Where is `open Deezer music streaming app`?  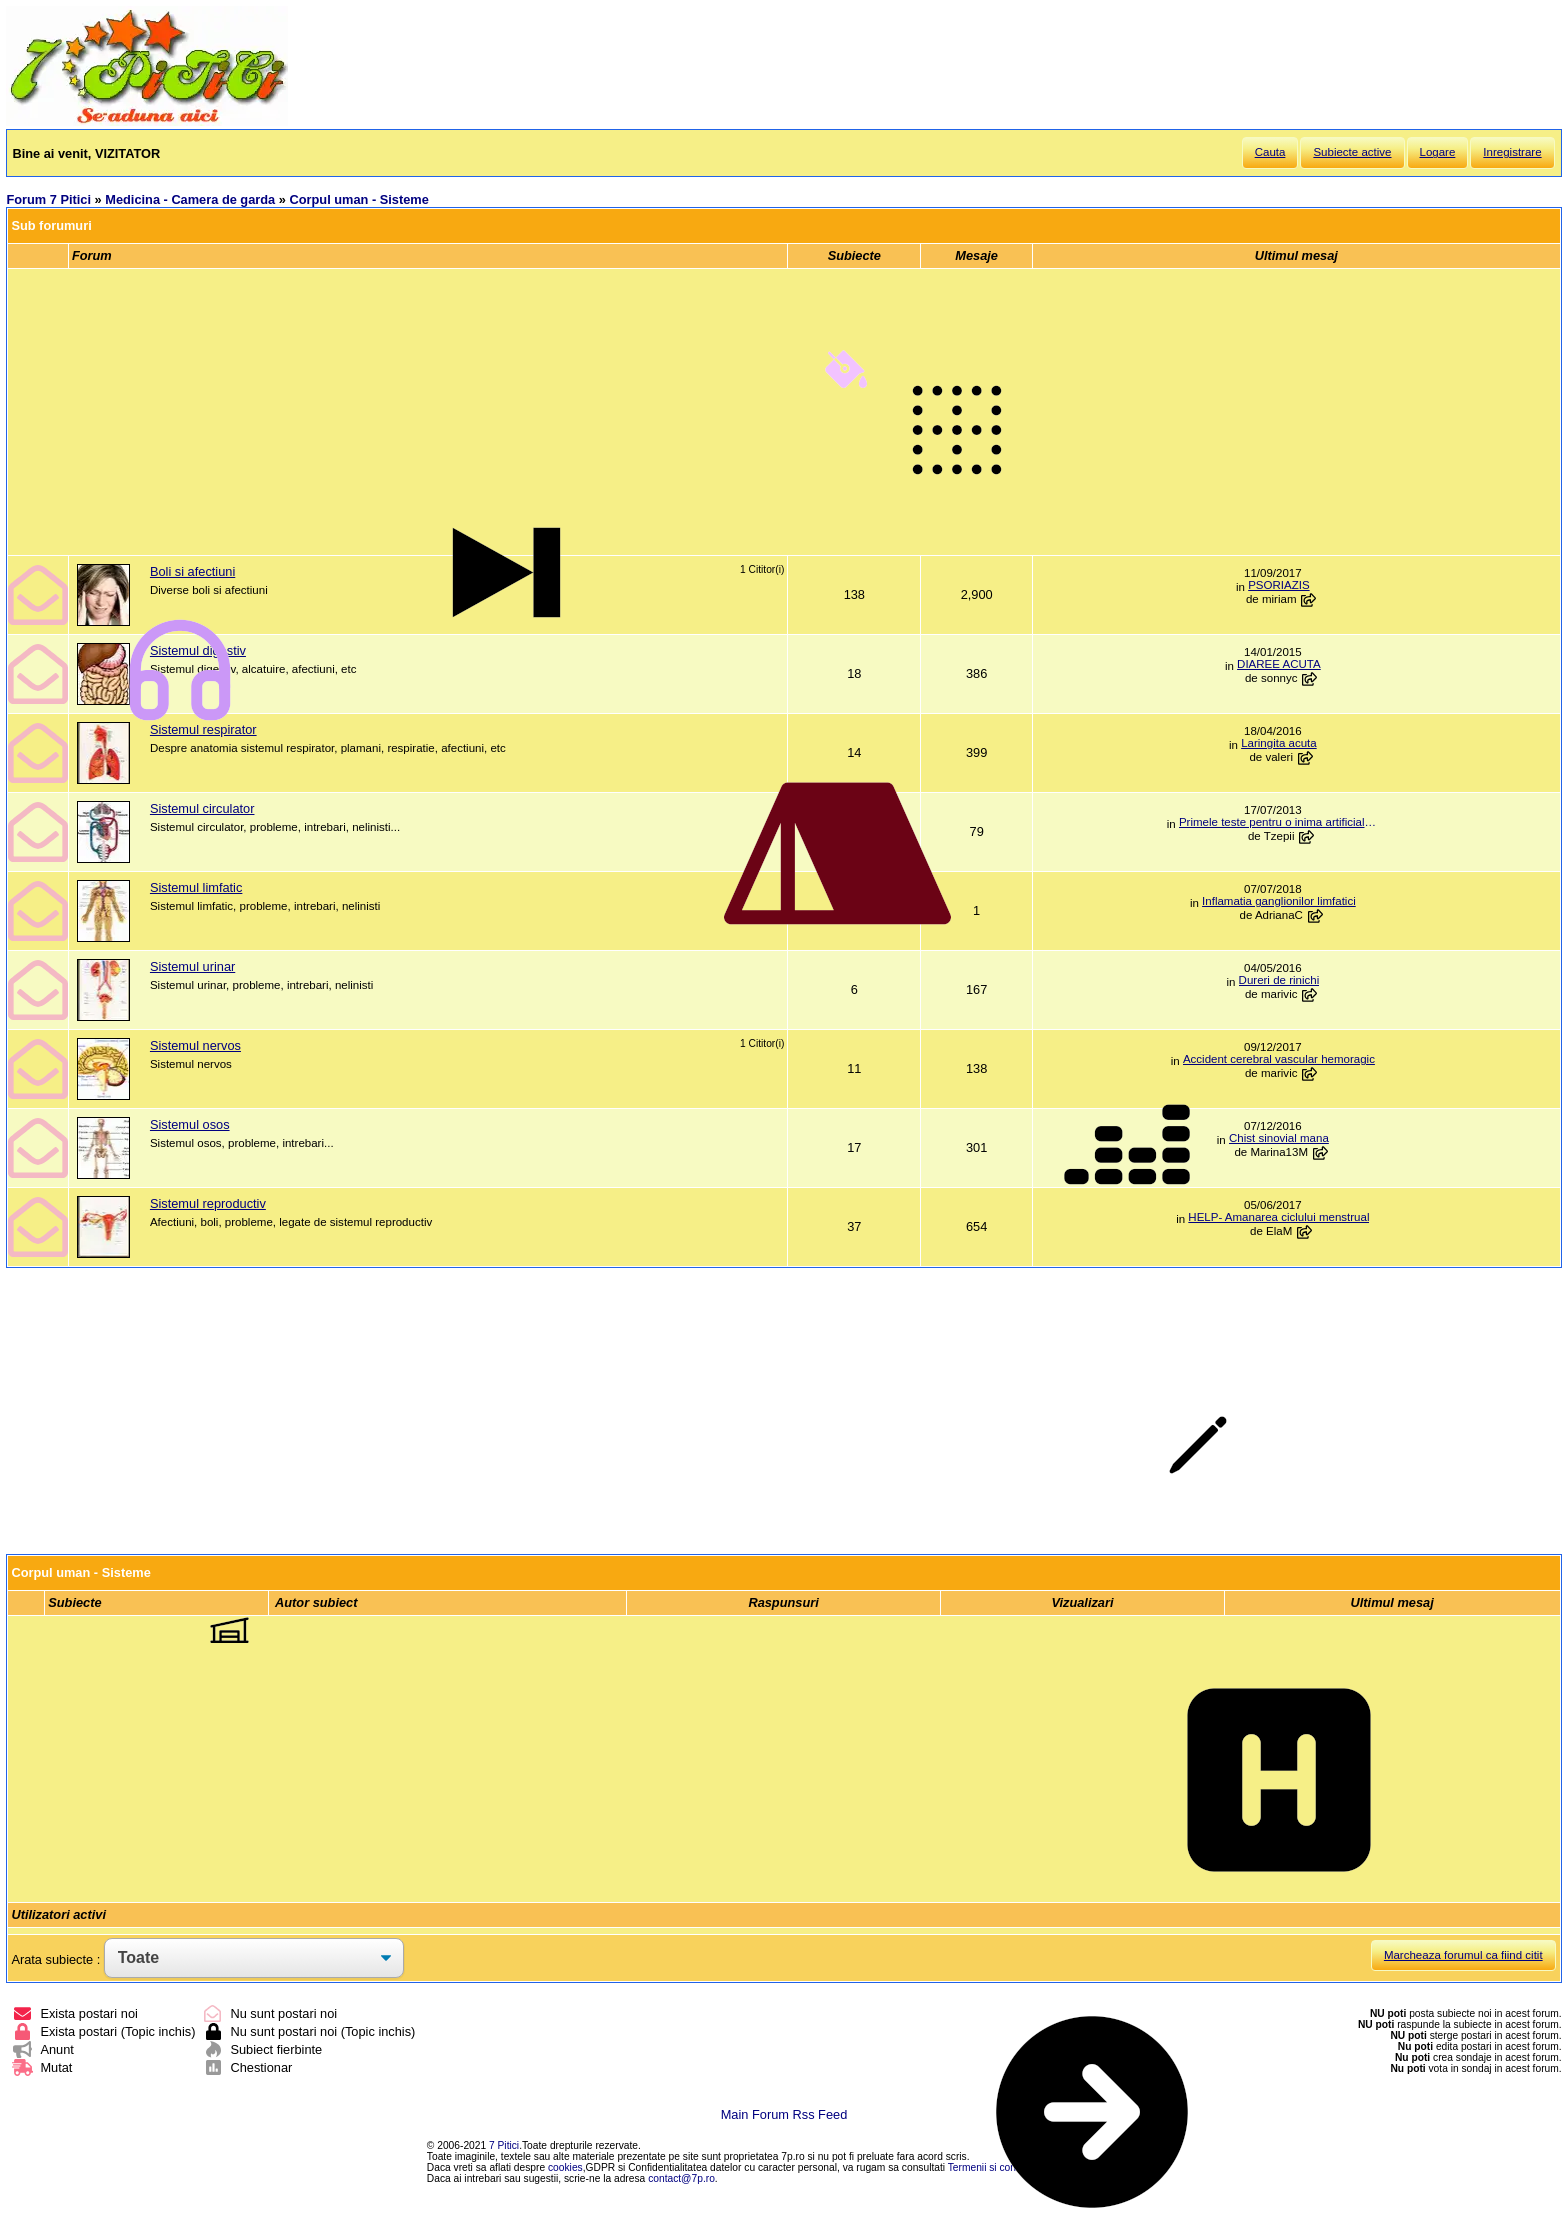
open Deezer music streaming app is located at coordinates (1125, 1147).